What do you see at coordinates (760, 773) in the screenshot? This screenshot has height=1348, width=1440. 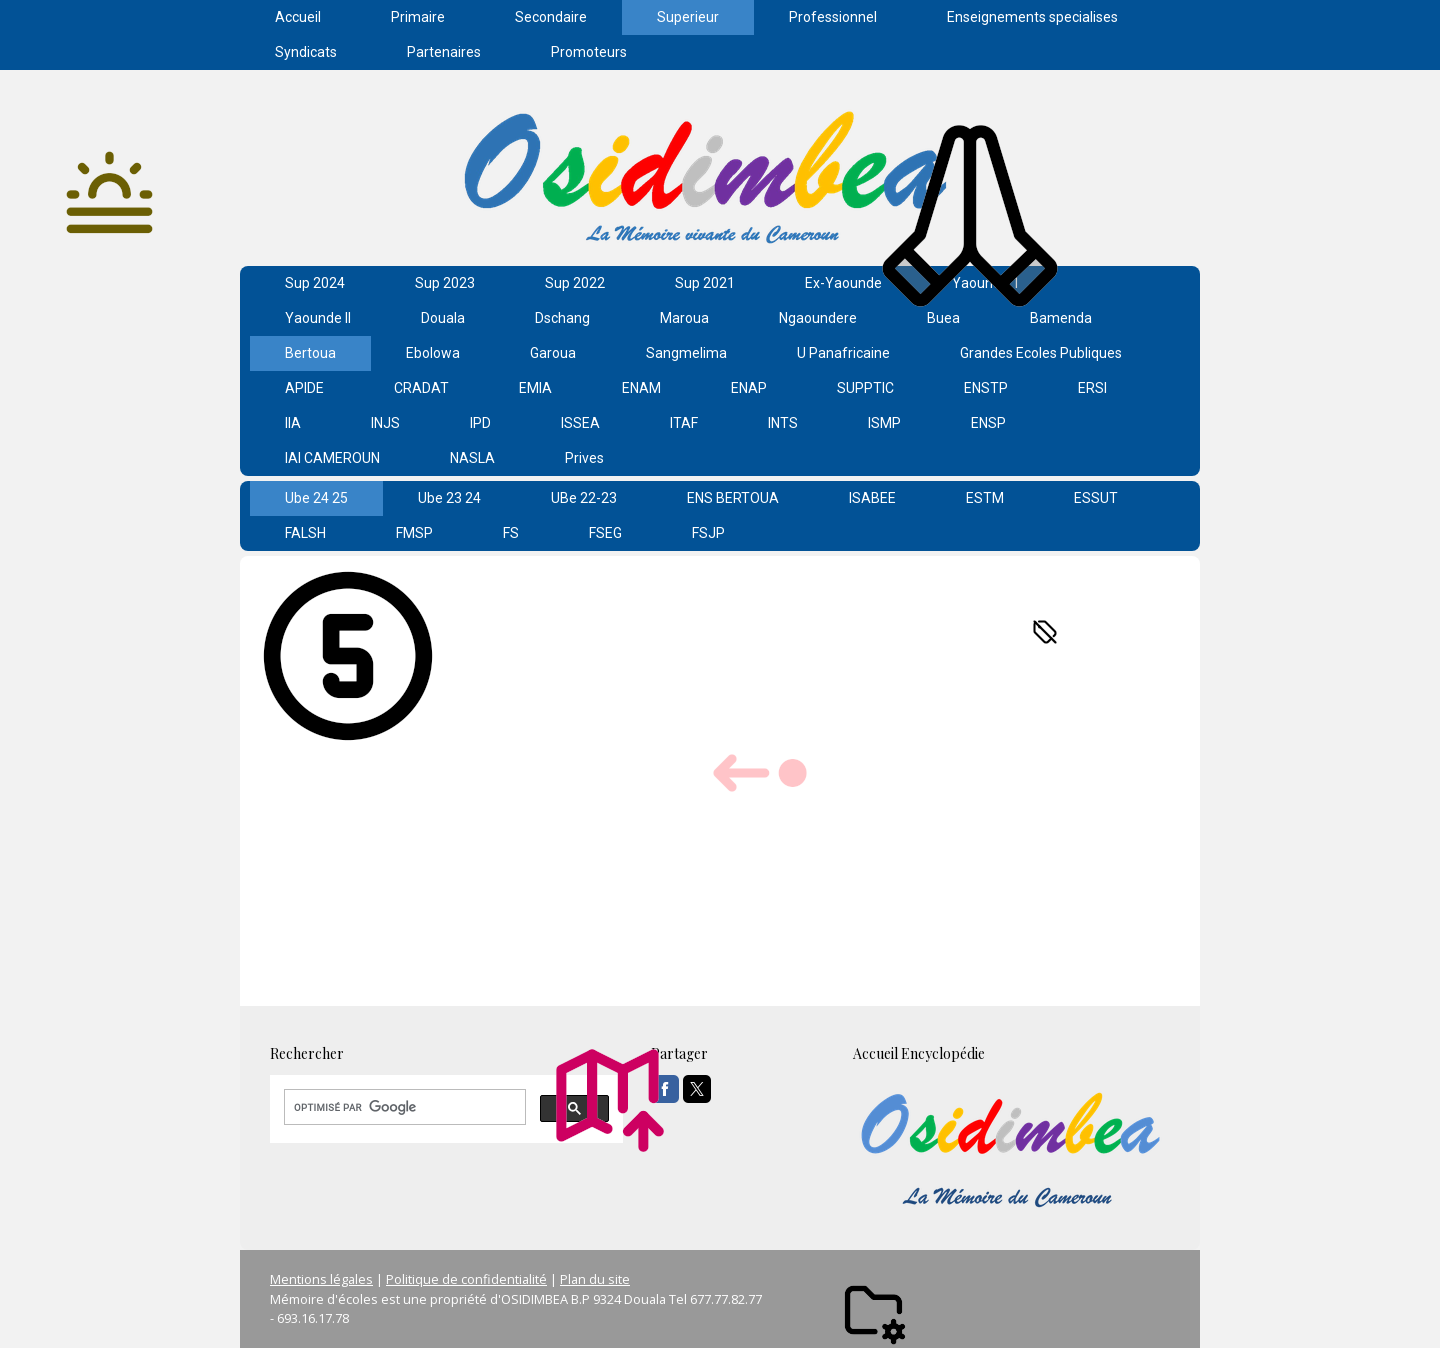 I see `move selected item to the left` at bounding box center [760, 773].